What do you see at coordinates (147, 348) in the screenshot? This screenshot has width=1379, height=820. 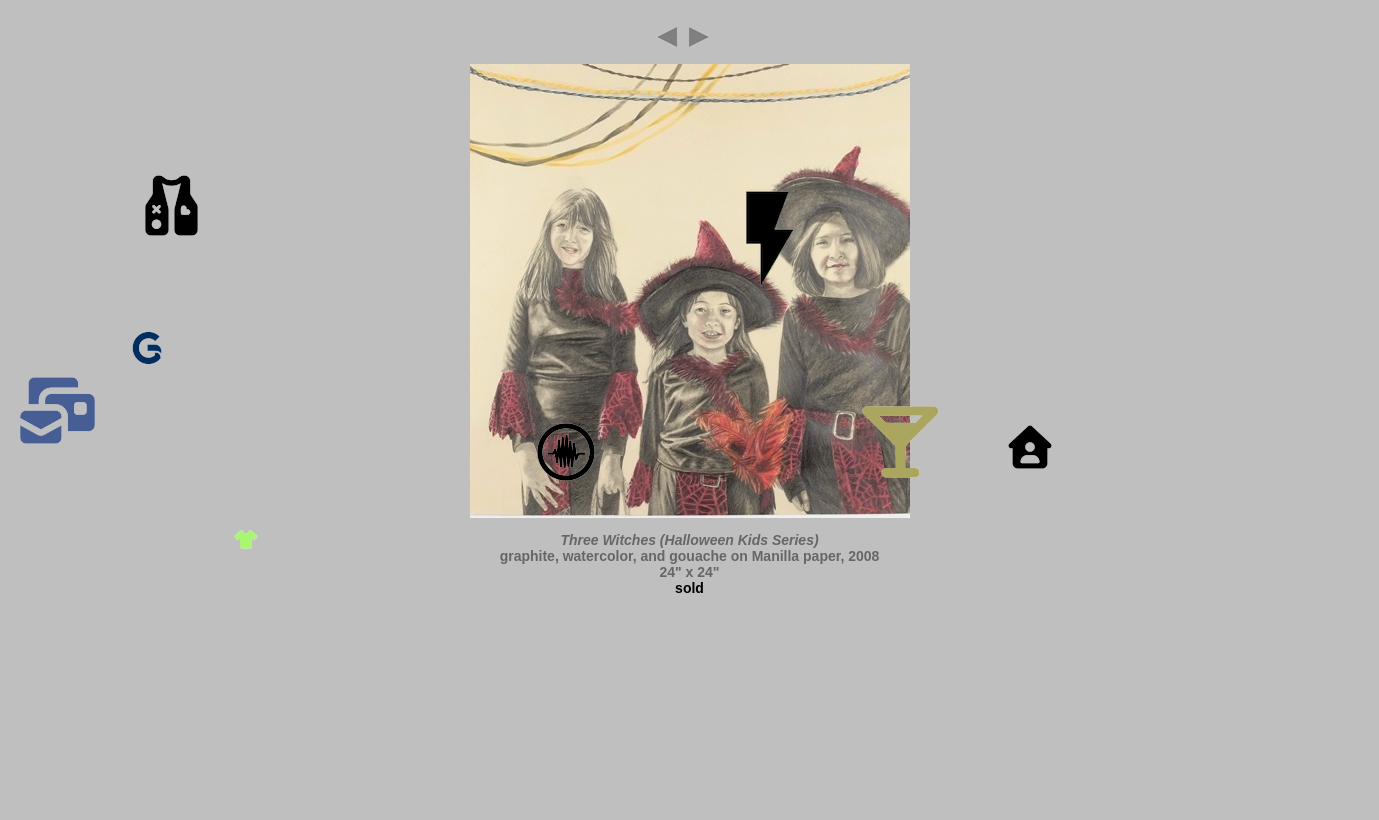 I see `Gofore company logo` at bounding box center [147, 348].